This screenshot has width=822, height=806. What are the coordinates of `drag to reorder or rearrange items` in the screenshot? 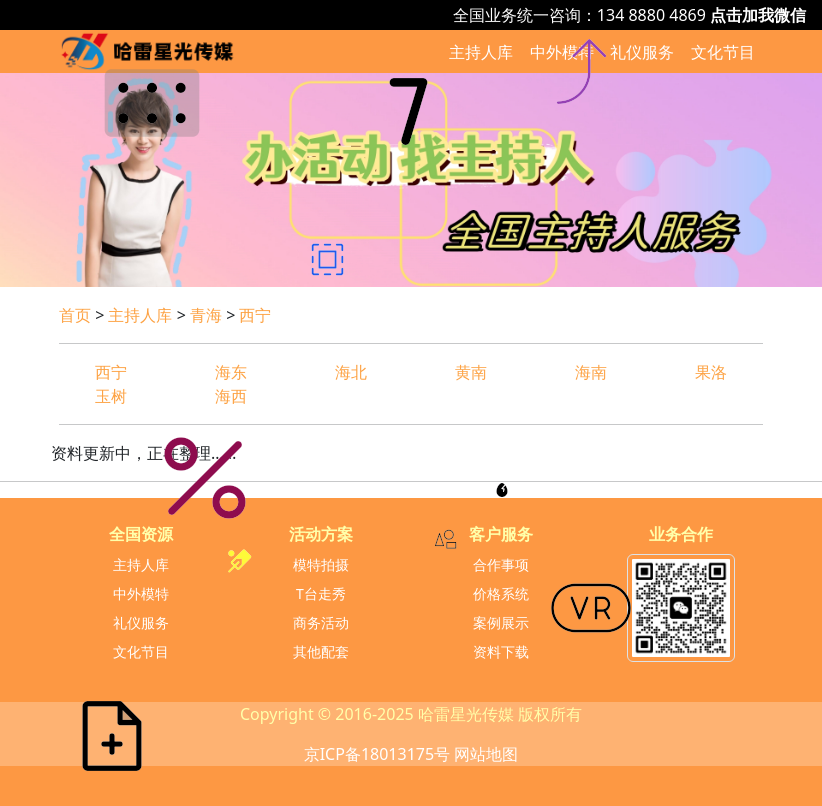 It's located at (152, 103).